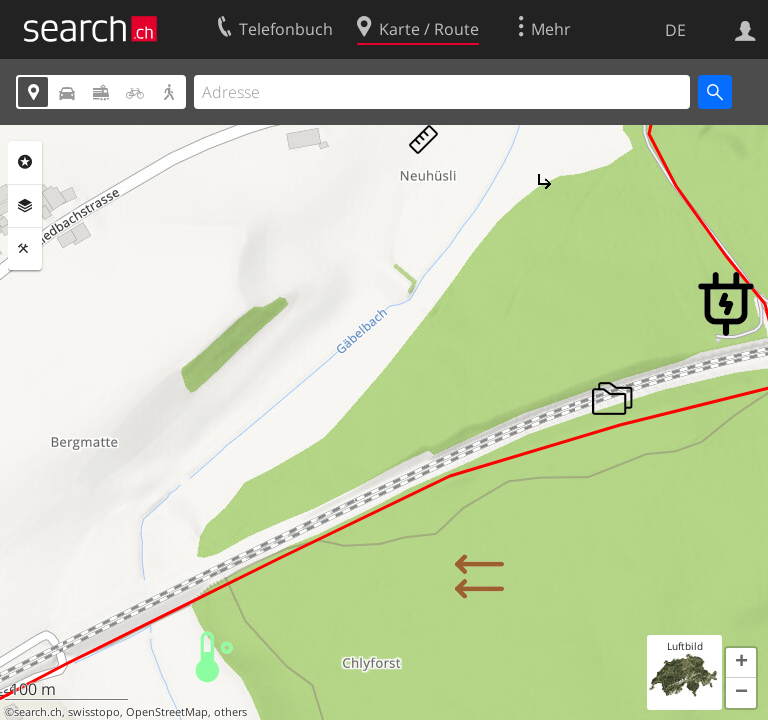 This screenshot has height=720, width=768. I want to click on navigate to a subdirectory or nested folder, so click(545, 181).